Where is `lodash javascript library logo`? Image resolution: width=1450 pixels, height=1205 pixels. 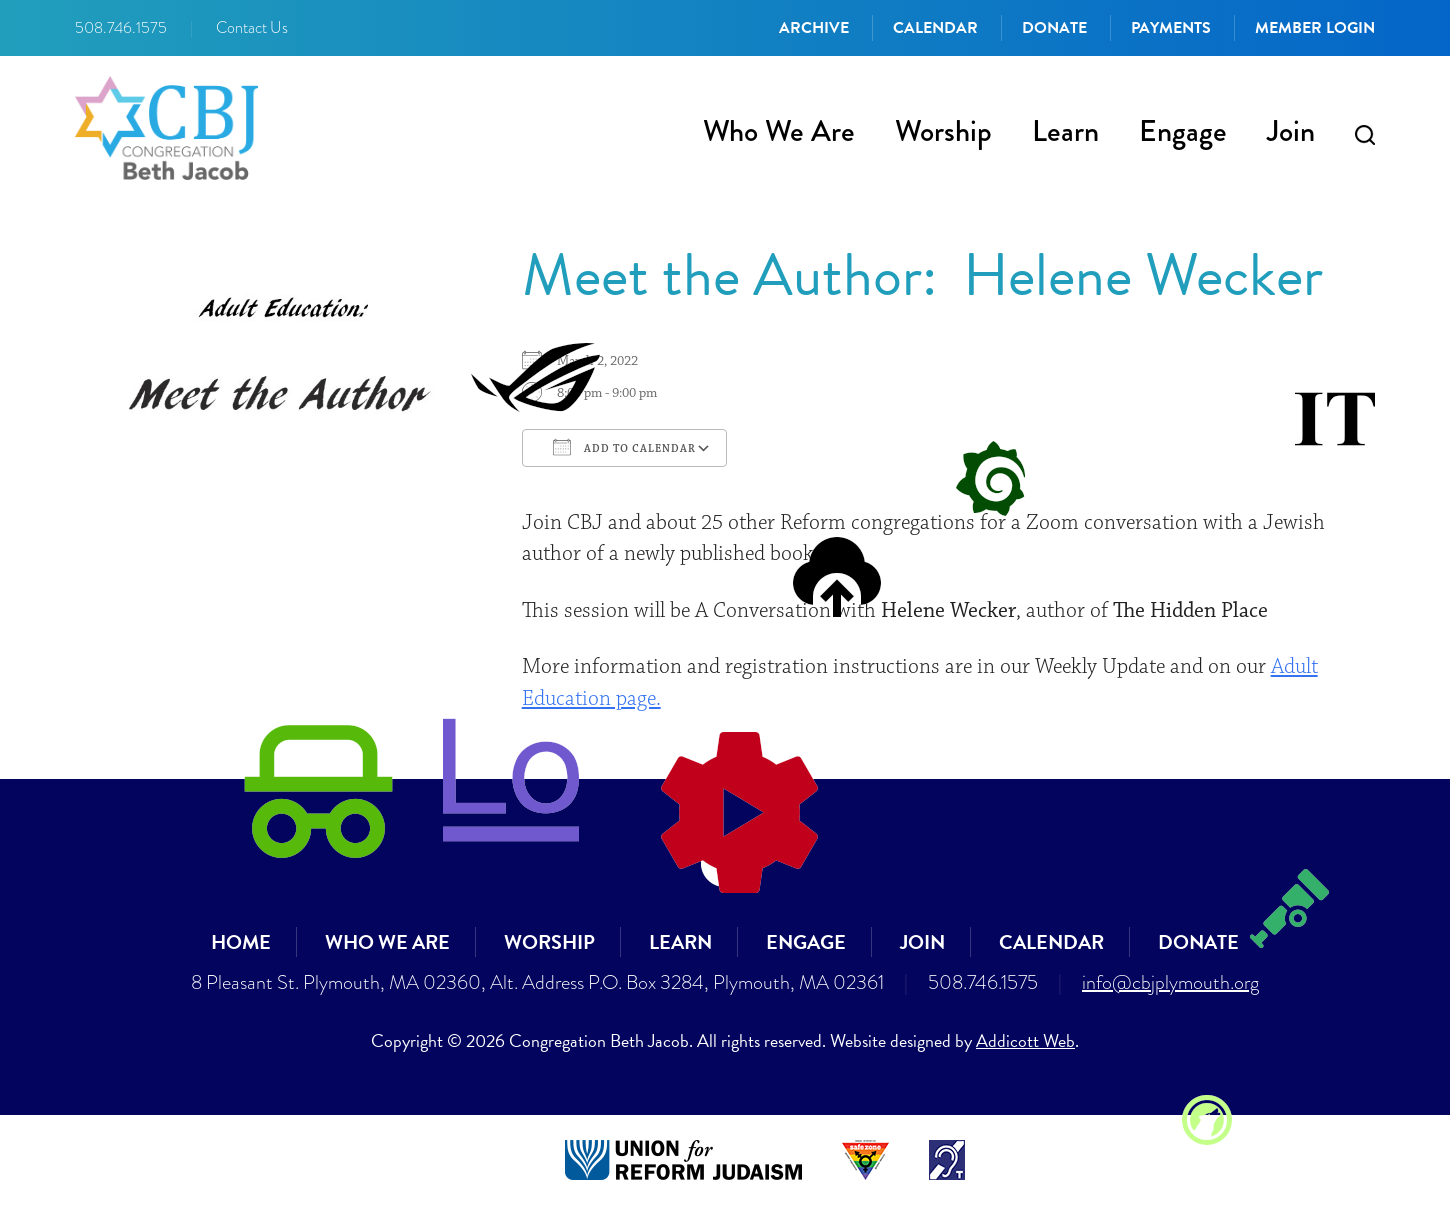
lodash javascript library logo is located at coordinates (511, 780).